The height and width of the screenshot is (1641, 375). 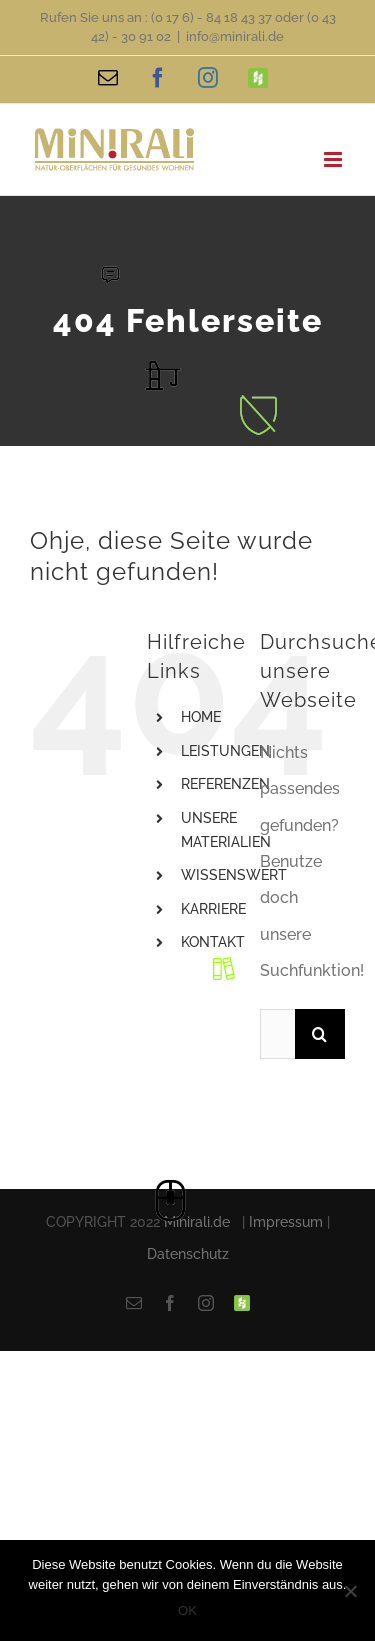 What do you see at coordinates (110, 274) in the screenshot?
I see `open messaging or chat` at bounding box center [110, 274].